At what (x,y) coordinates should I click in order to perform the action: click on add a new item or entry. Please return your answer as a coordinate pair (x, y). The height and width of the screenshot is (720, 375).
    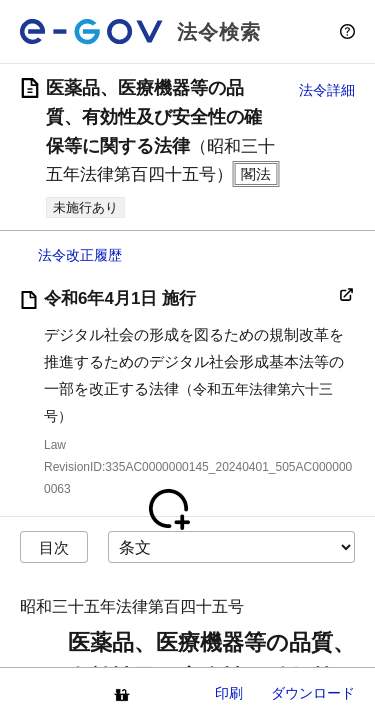
    Looking at the image, I should click on (168, 508).